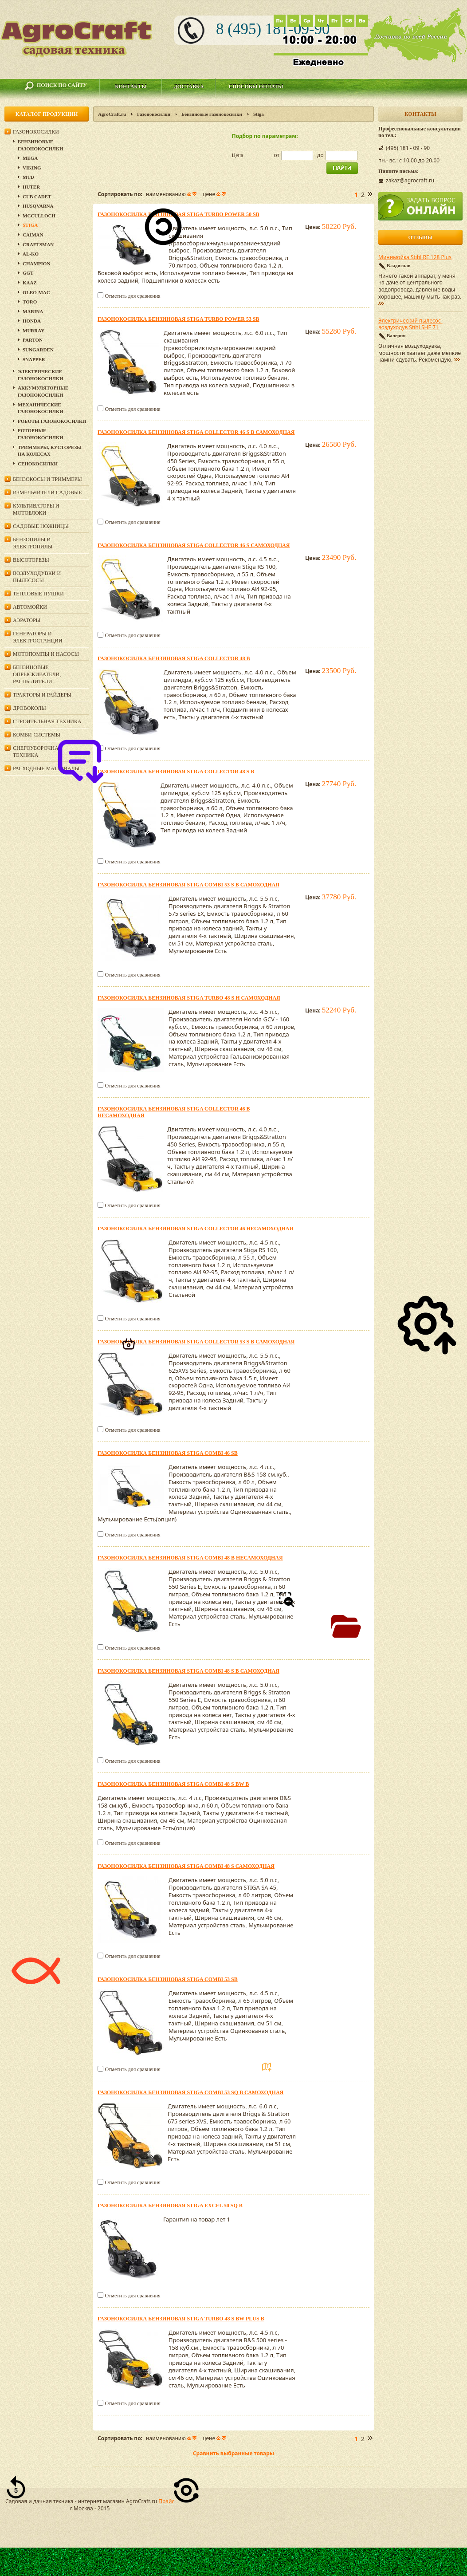 The height and width of the screenshot is (2576, 467). What do you see at coordinates (16, 2488) in the screenshot?
I see `skip back 5 seconds in playback` at bounding box center [16, 2488].